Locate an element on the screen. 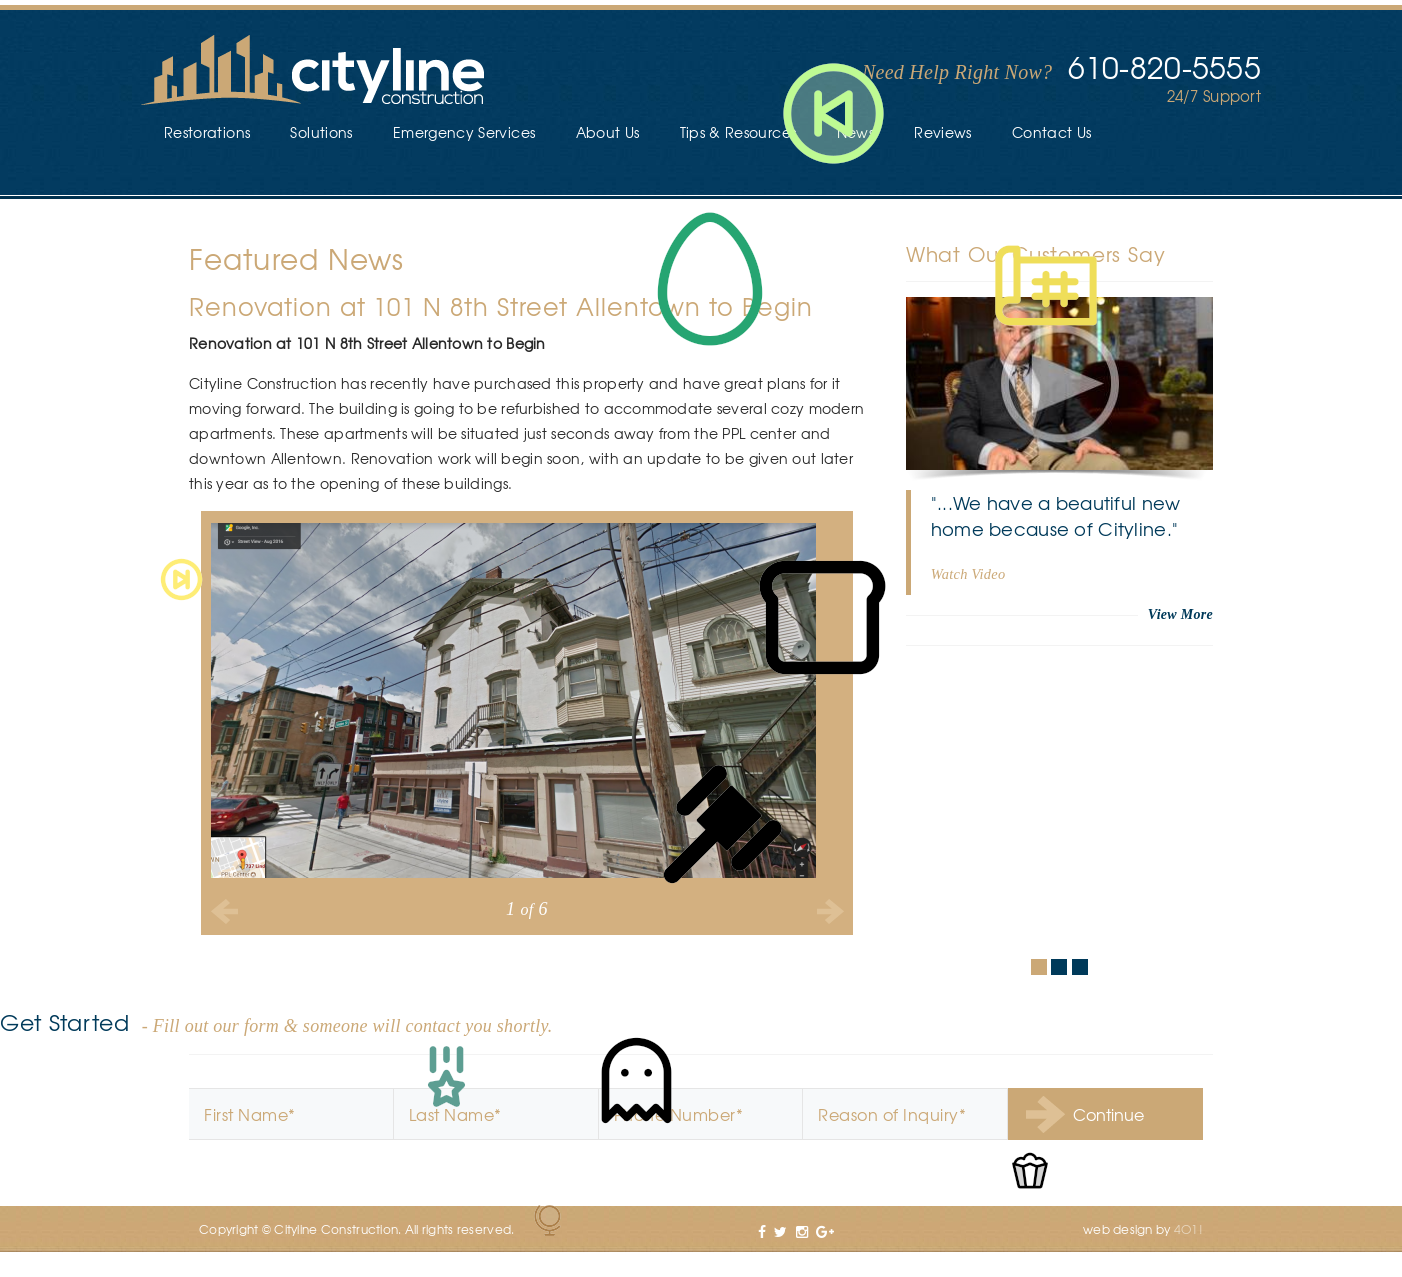 The height and width of the screenshot is (1277, 1402). view achievements or awards is located at coordinates (446, 1076).